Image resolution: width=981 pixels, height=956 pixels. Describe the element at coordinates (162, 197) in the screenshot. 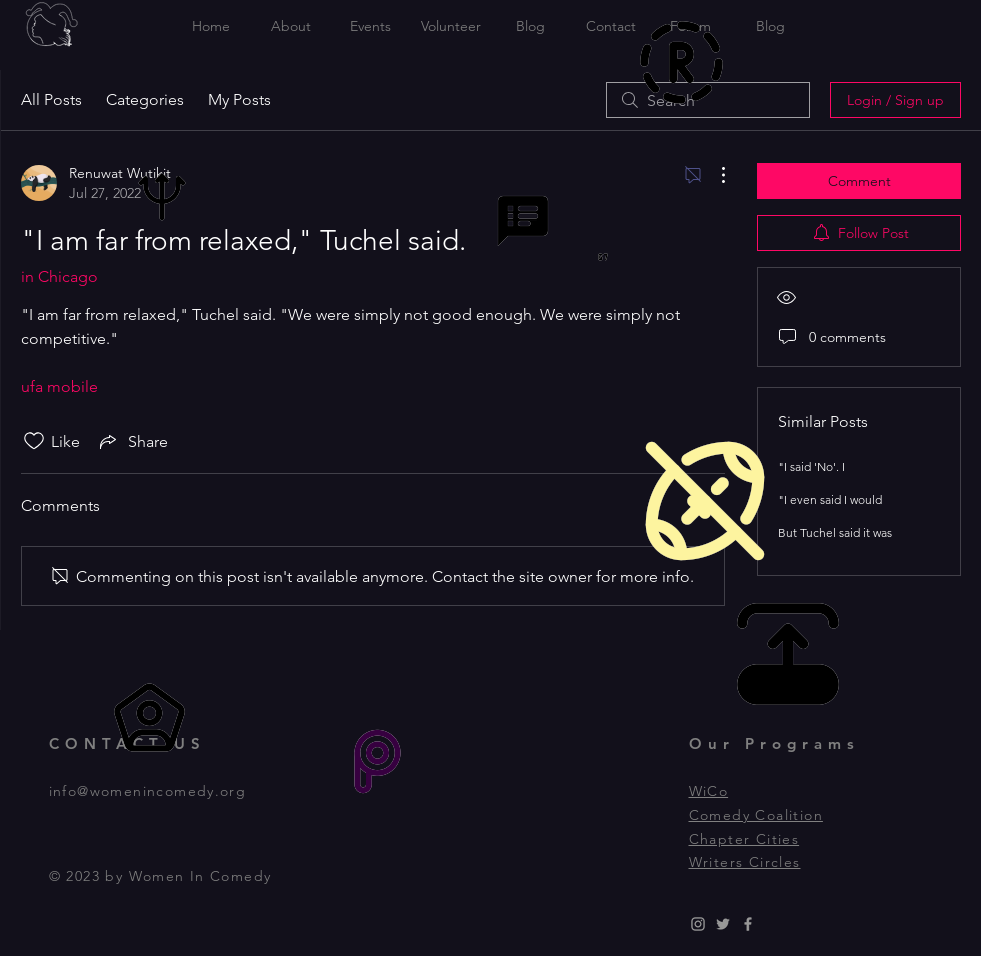

I see `neptune or poseidon symbol in astrology or mythology app` at that location.